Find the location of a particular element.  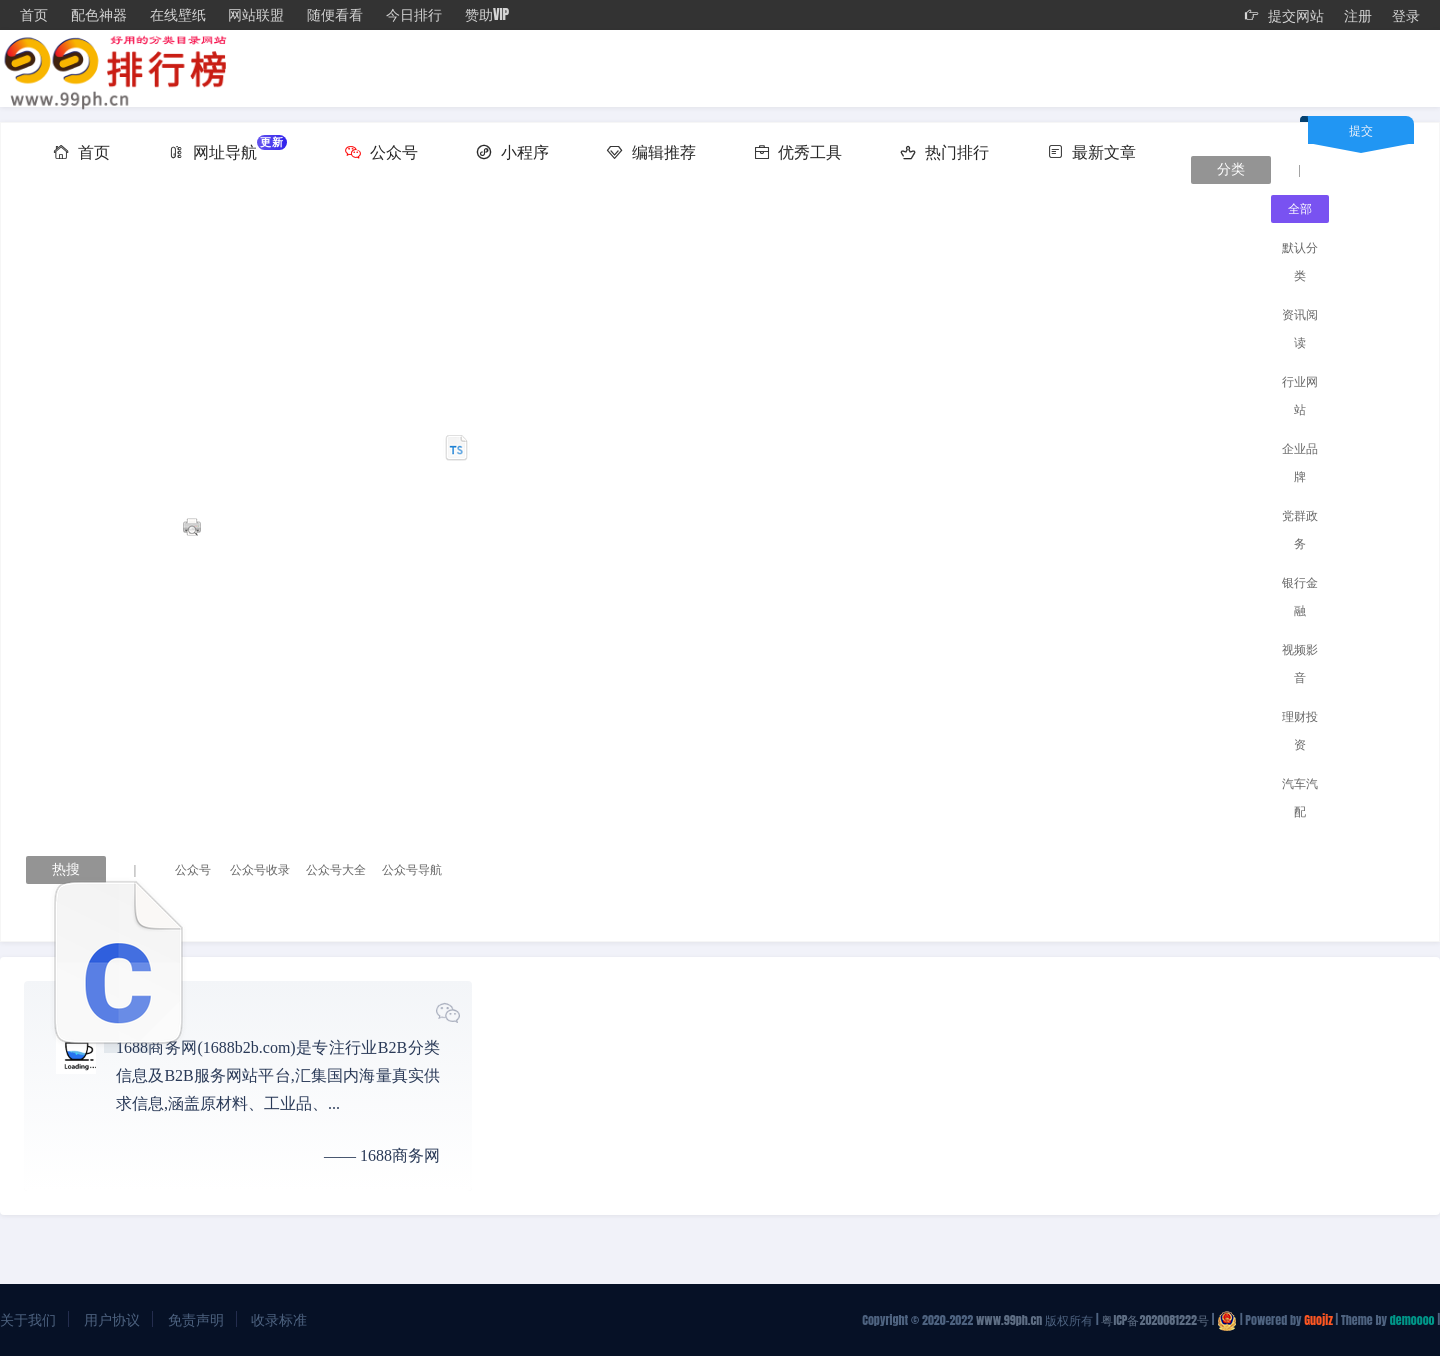

preview document before printing is located at coordinates (192, 527).